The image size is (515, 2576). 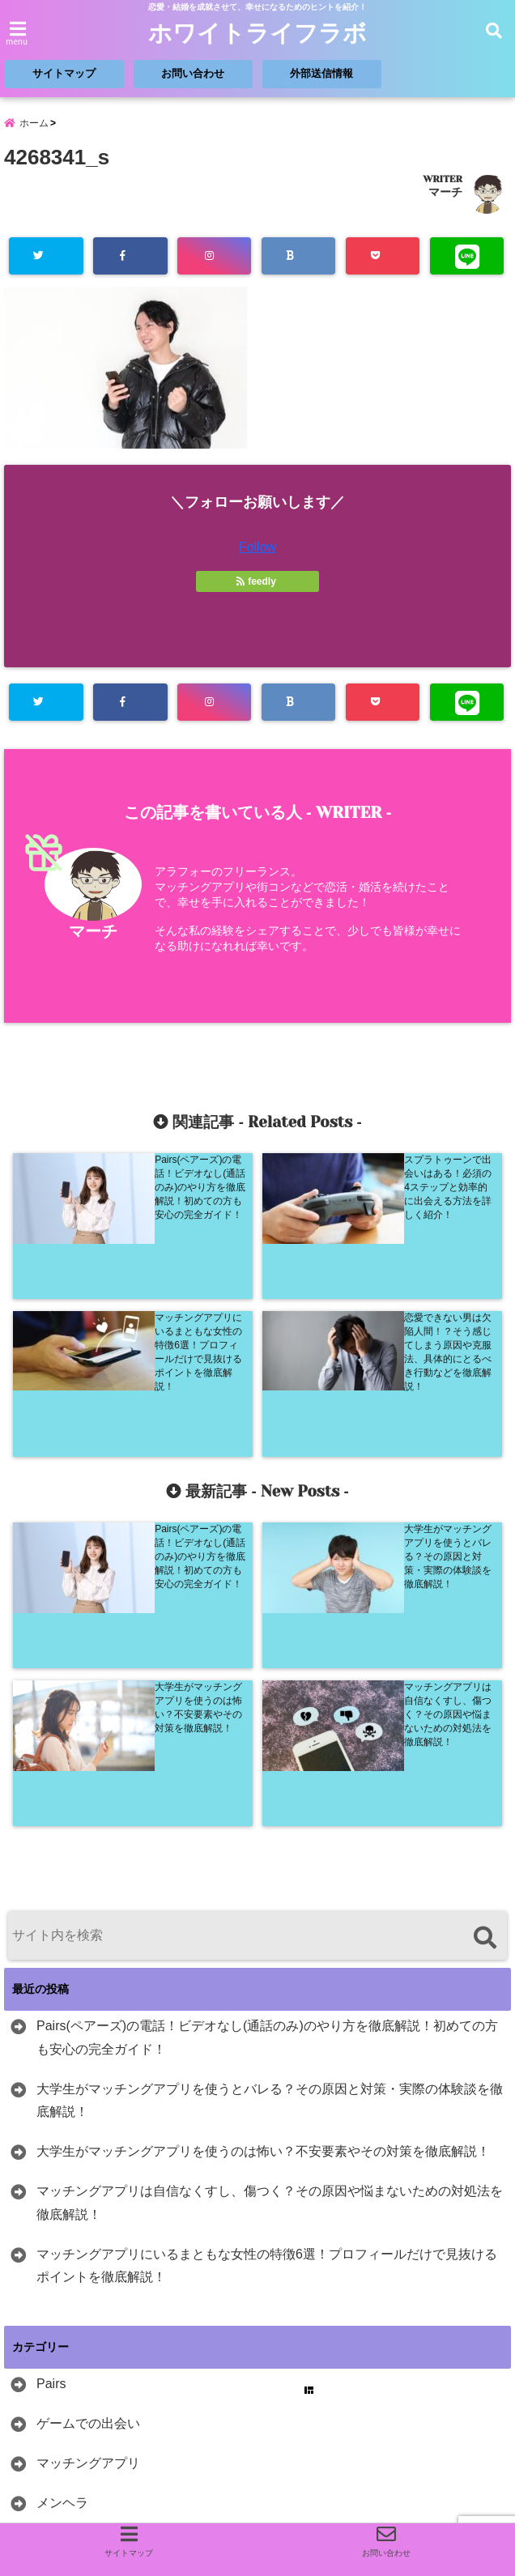 What do you see at coordinates (44, 853) in the screenshot?
I see `gift or reward unavailable` at bounding box center [44, 853].